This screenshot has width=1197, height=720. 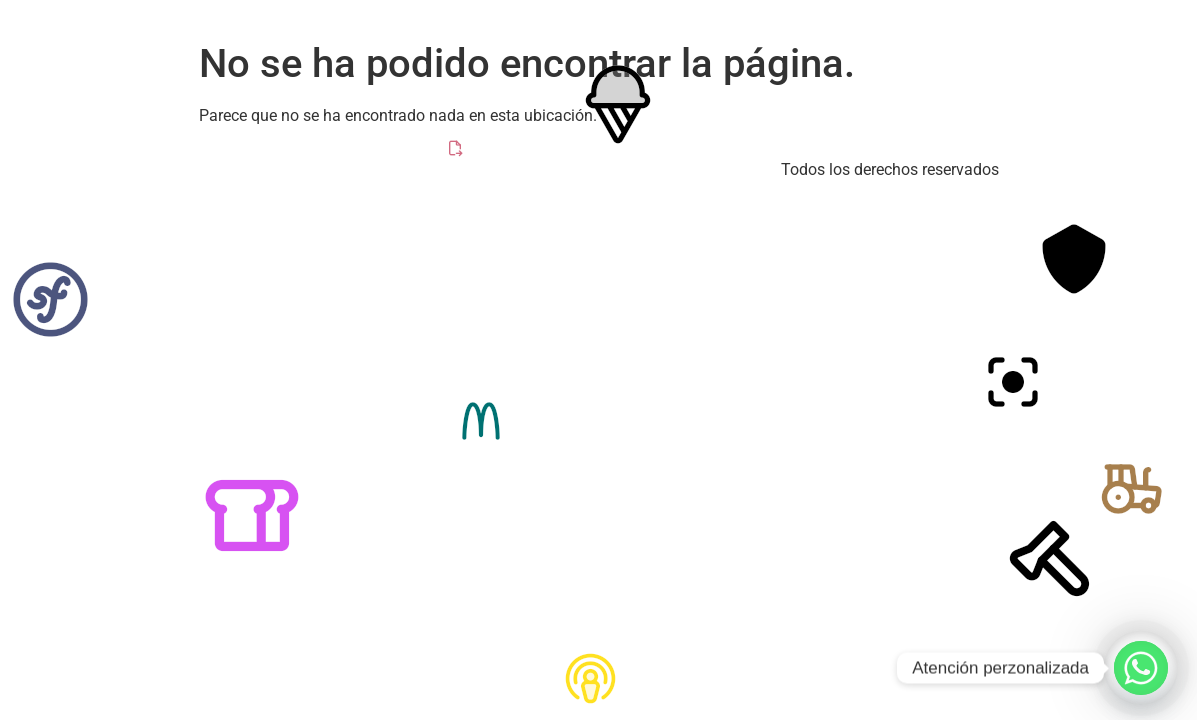 I want to click on capture a photo or screenshot, so click(x=1013, y=382).